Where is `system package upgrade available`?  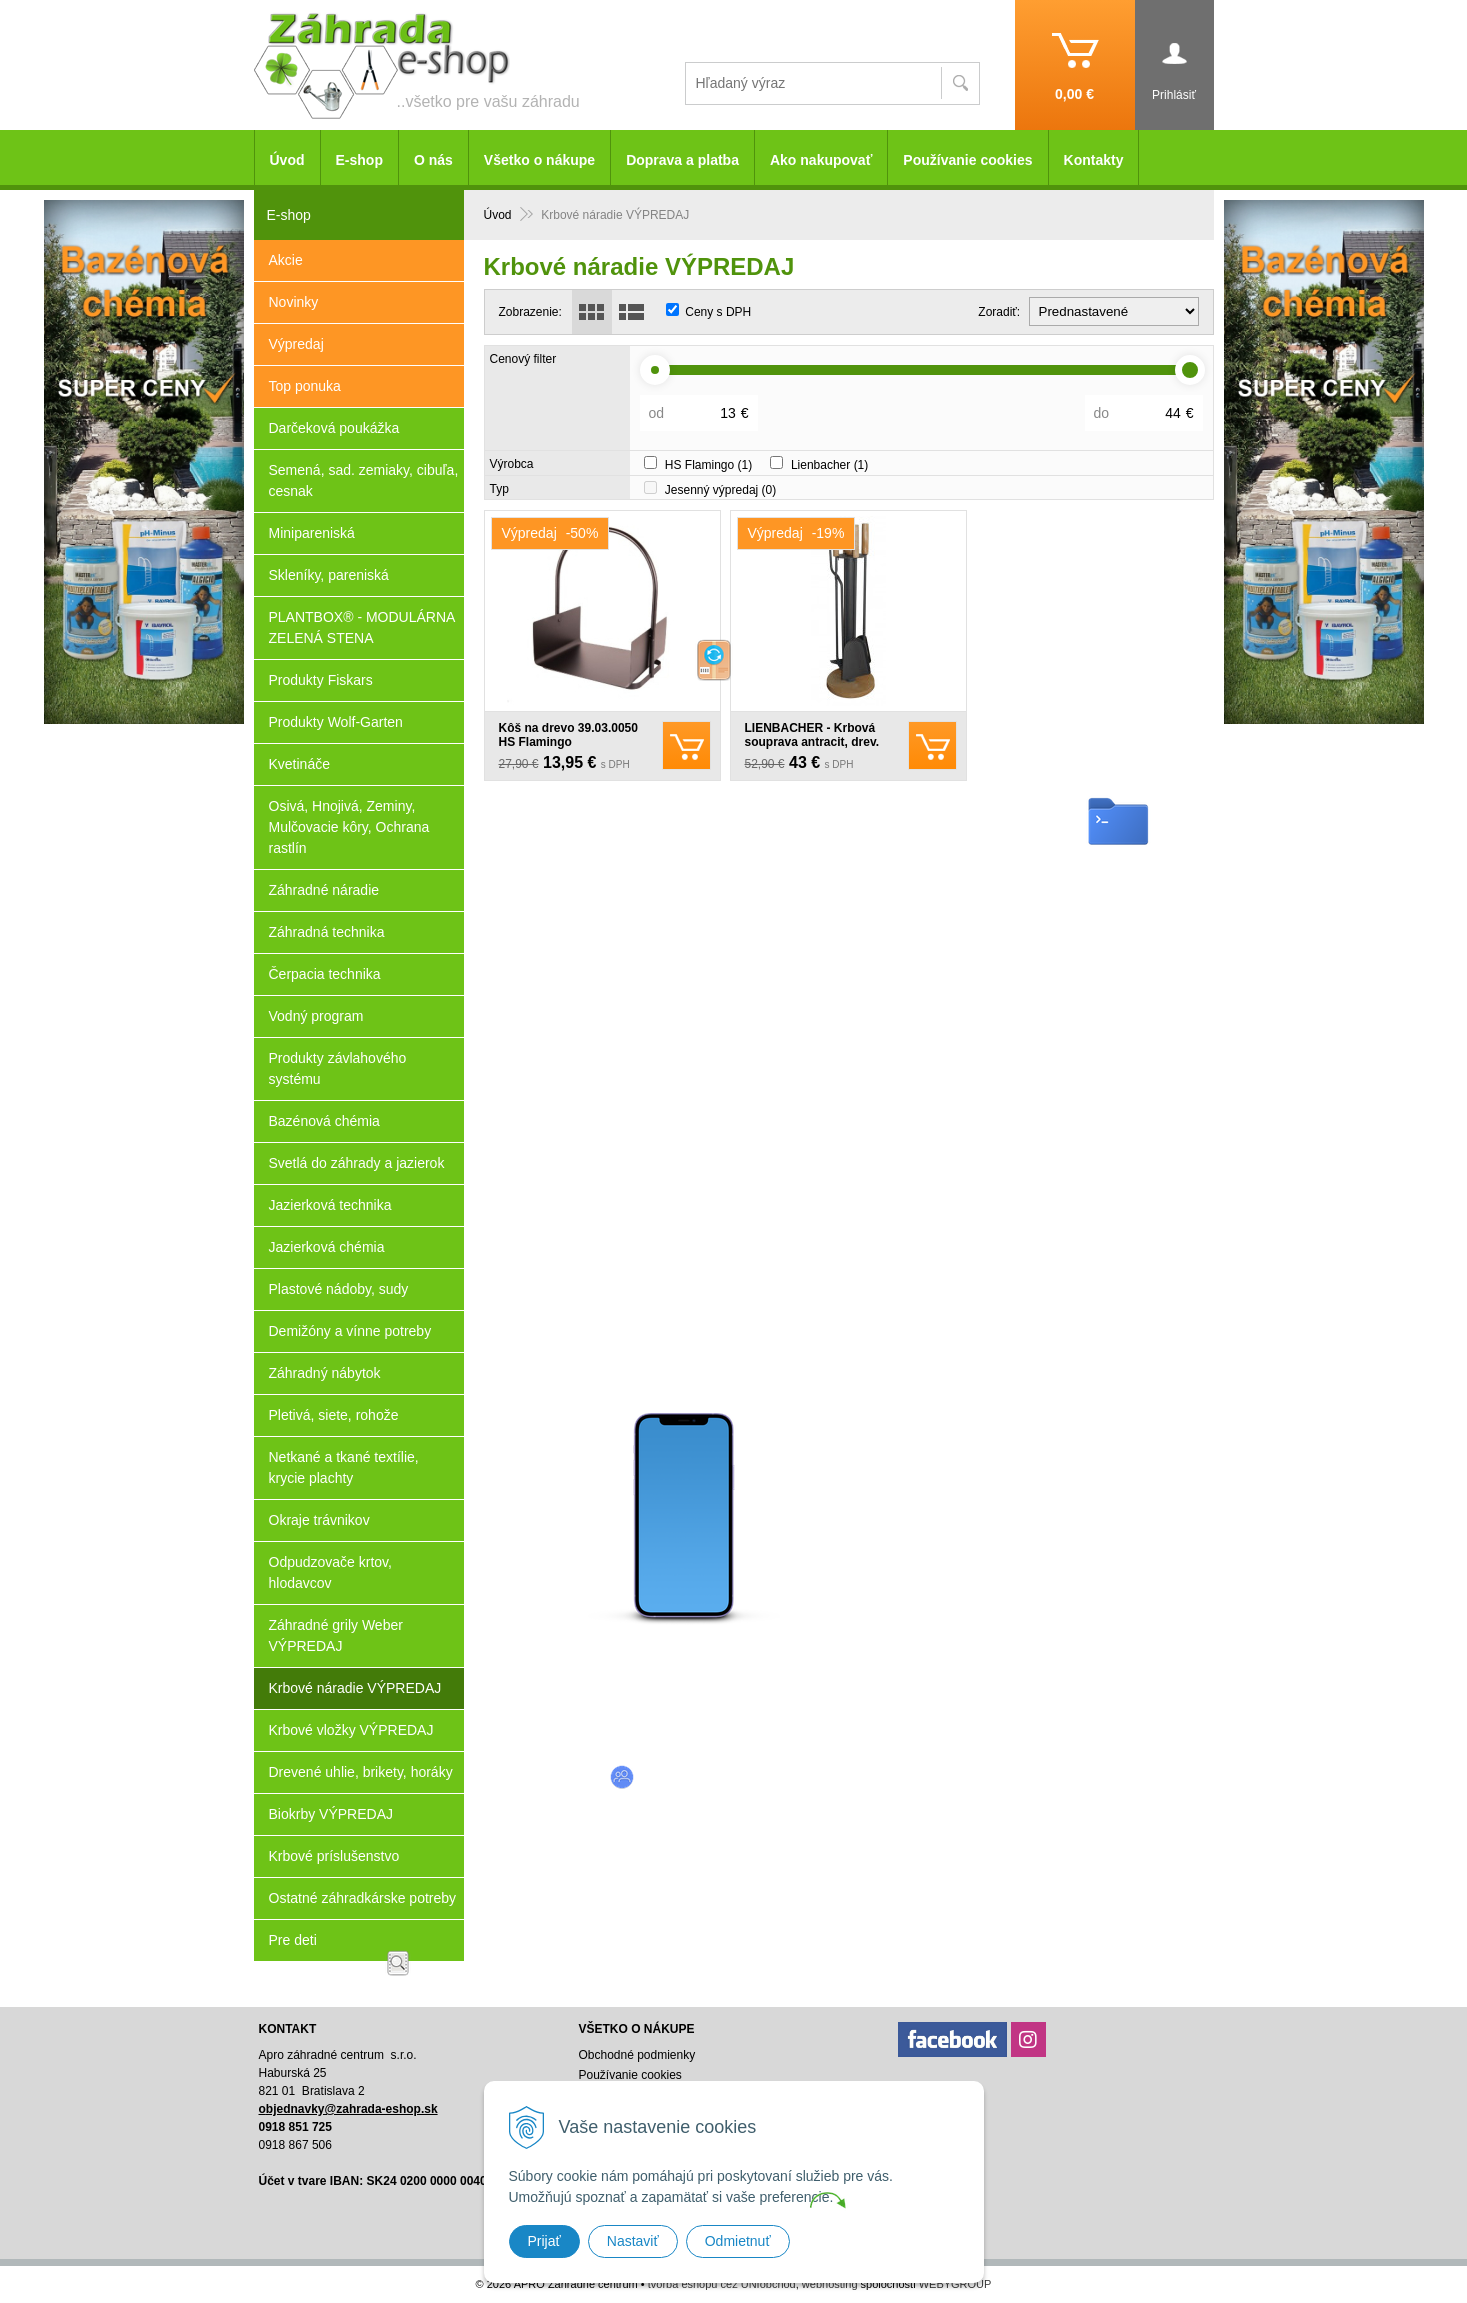
system package upgrade available is located at coordinates (714, 660).